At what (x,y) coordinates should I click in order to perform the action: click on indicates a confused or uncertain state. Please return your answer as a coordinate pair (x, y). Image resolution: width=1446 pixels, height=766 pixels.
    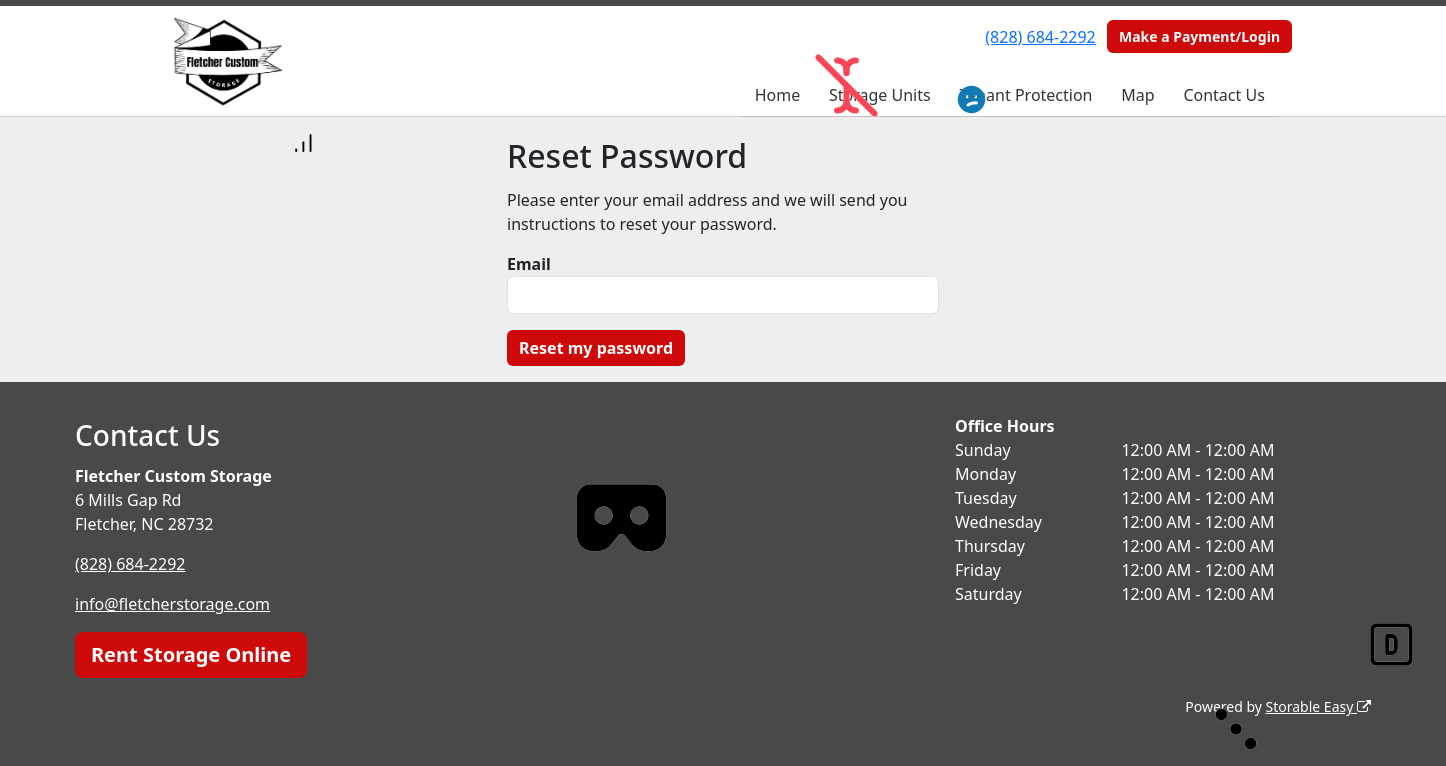
    Looking at the image, I should click on (971, 99).